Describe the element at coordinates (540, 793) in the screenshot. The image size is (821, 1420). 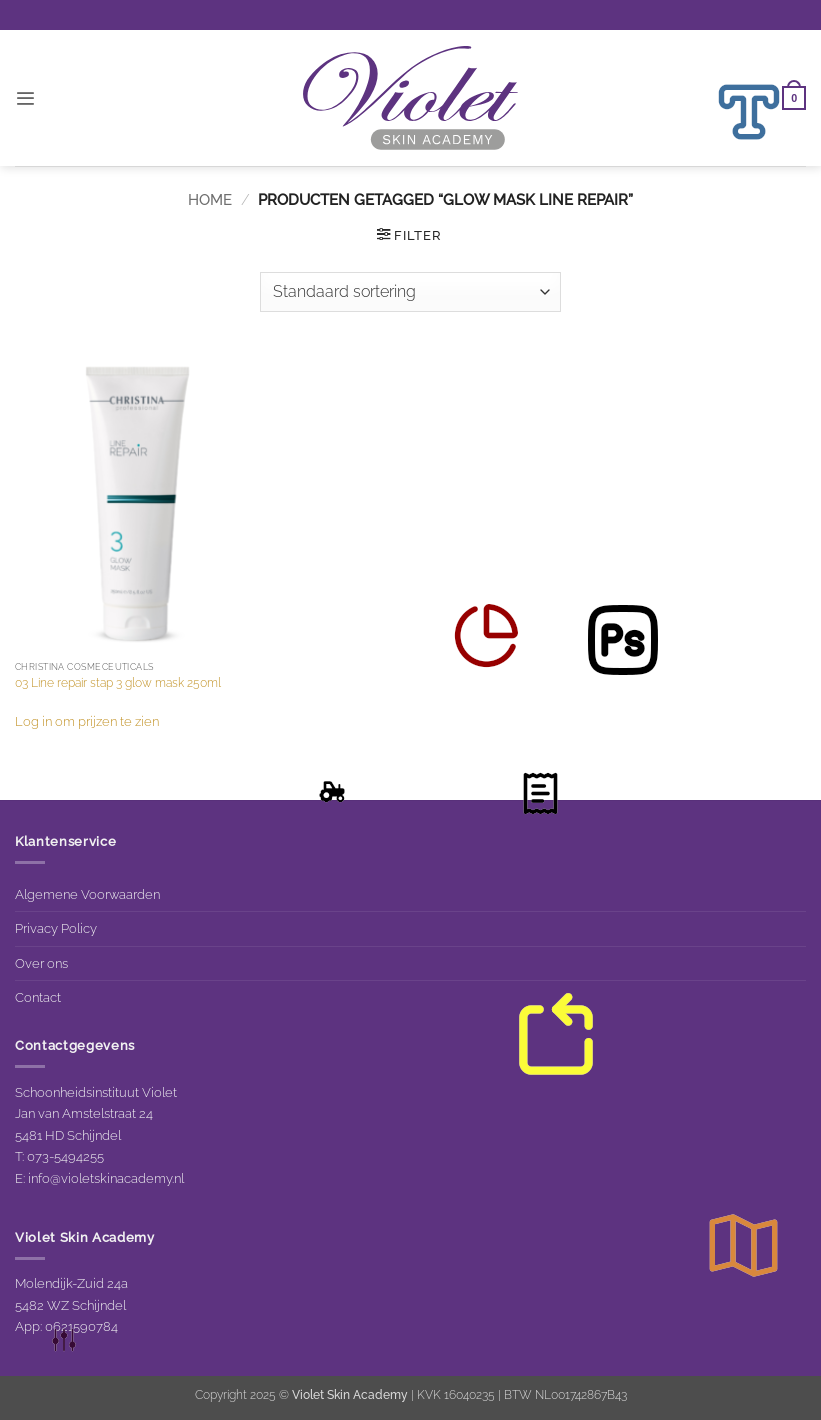
I see `view receipt or transaction details` at that location.